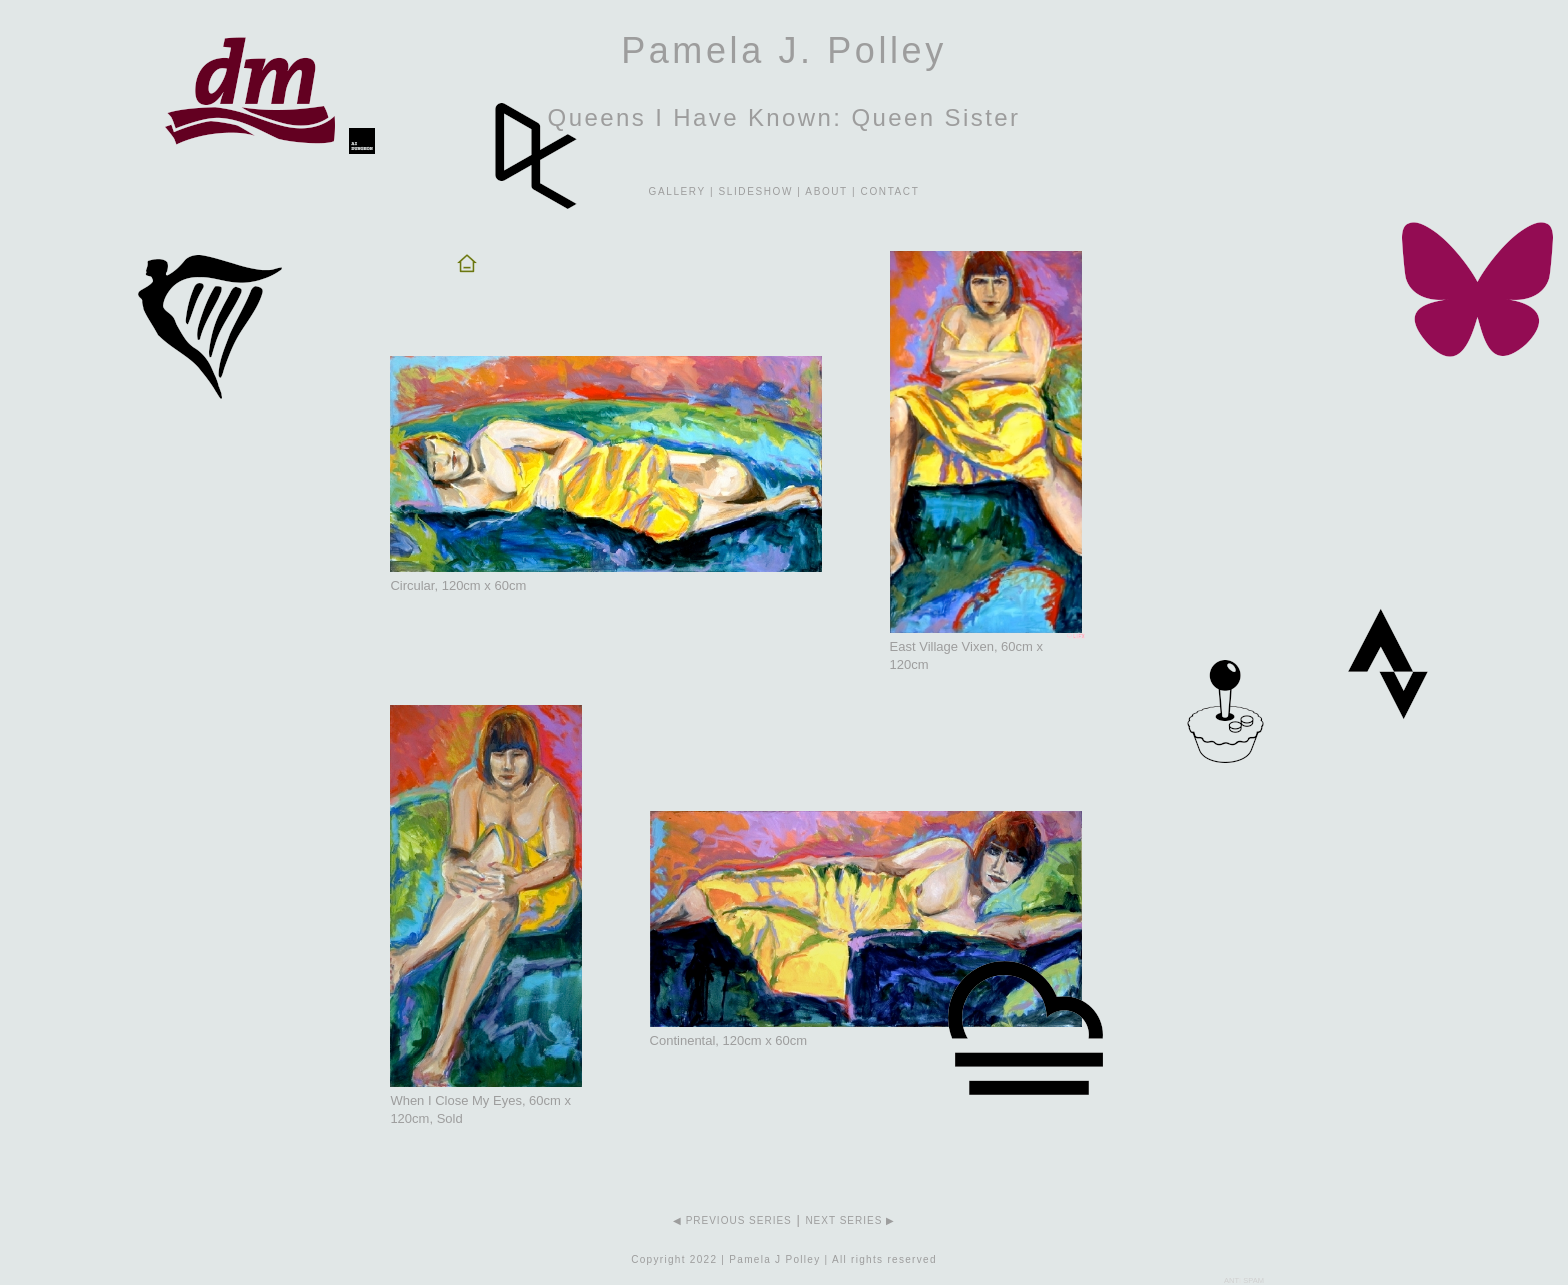 The width and height of the screenshot is (1568, 1285). I want to click on open the DataCamp app, so click(536, 156).